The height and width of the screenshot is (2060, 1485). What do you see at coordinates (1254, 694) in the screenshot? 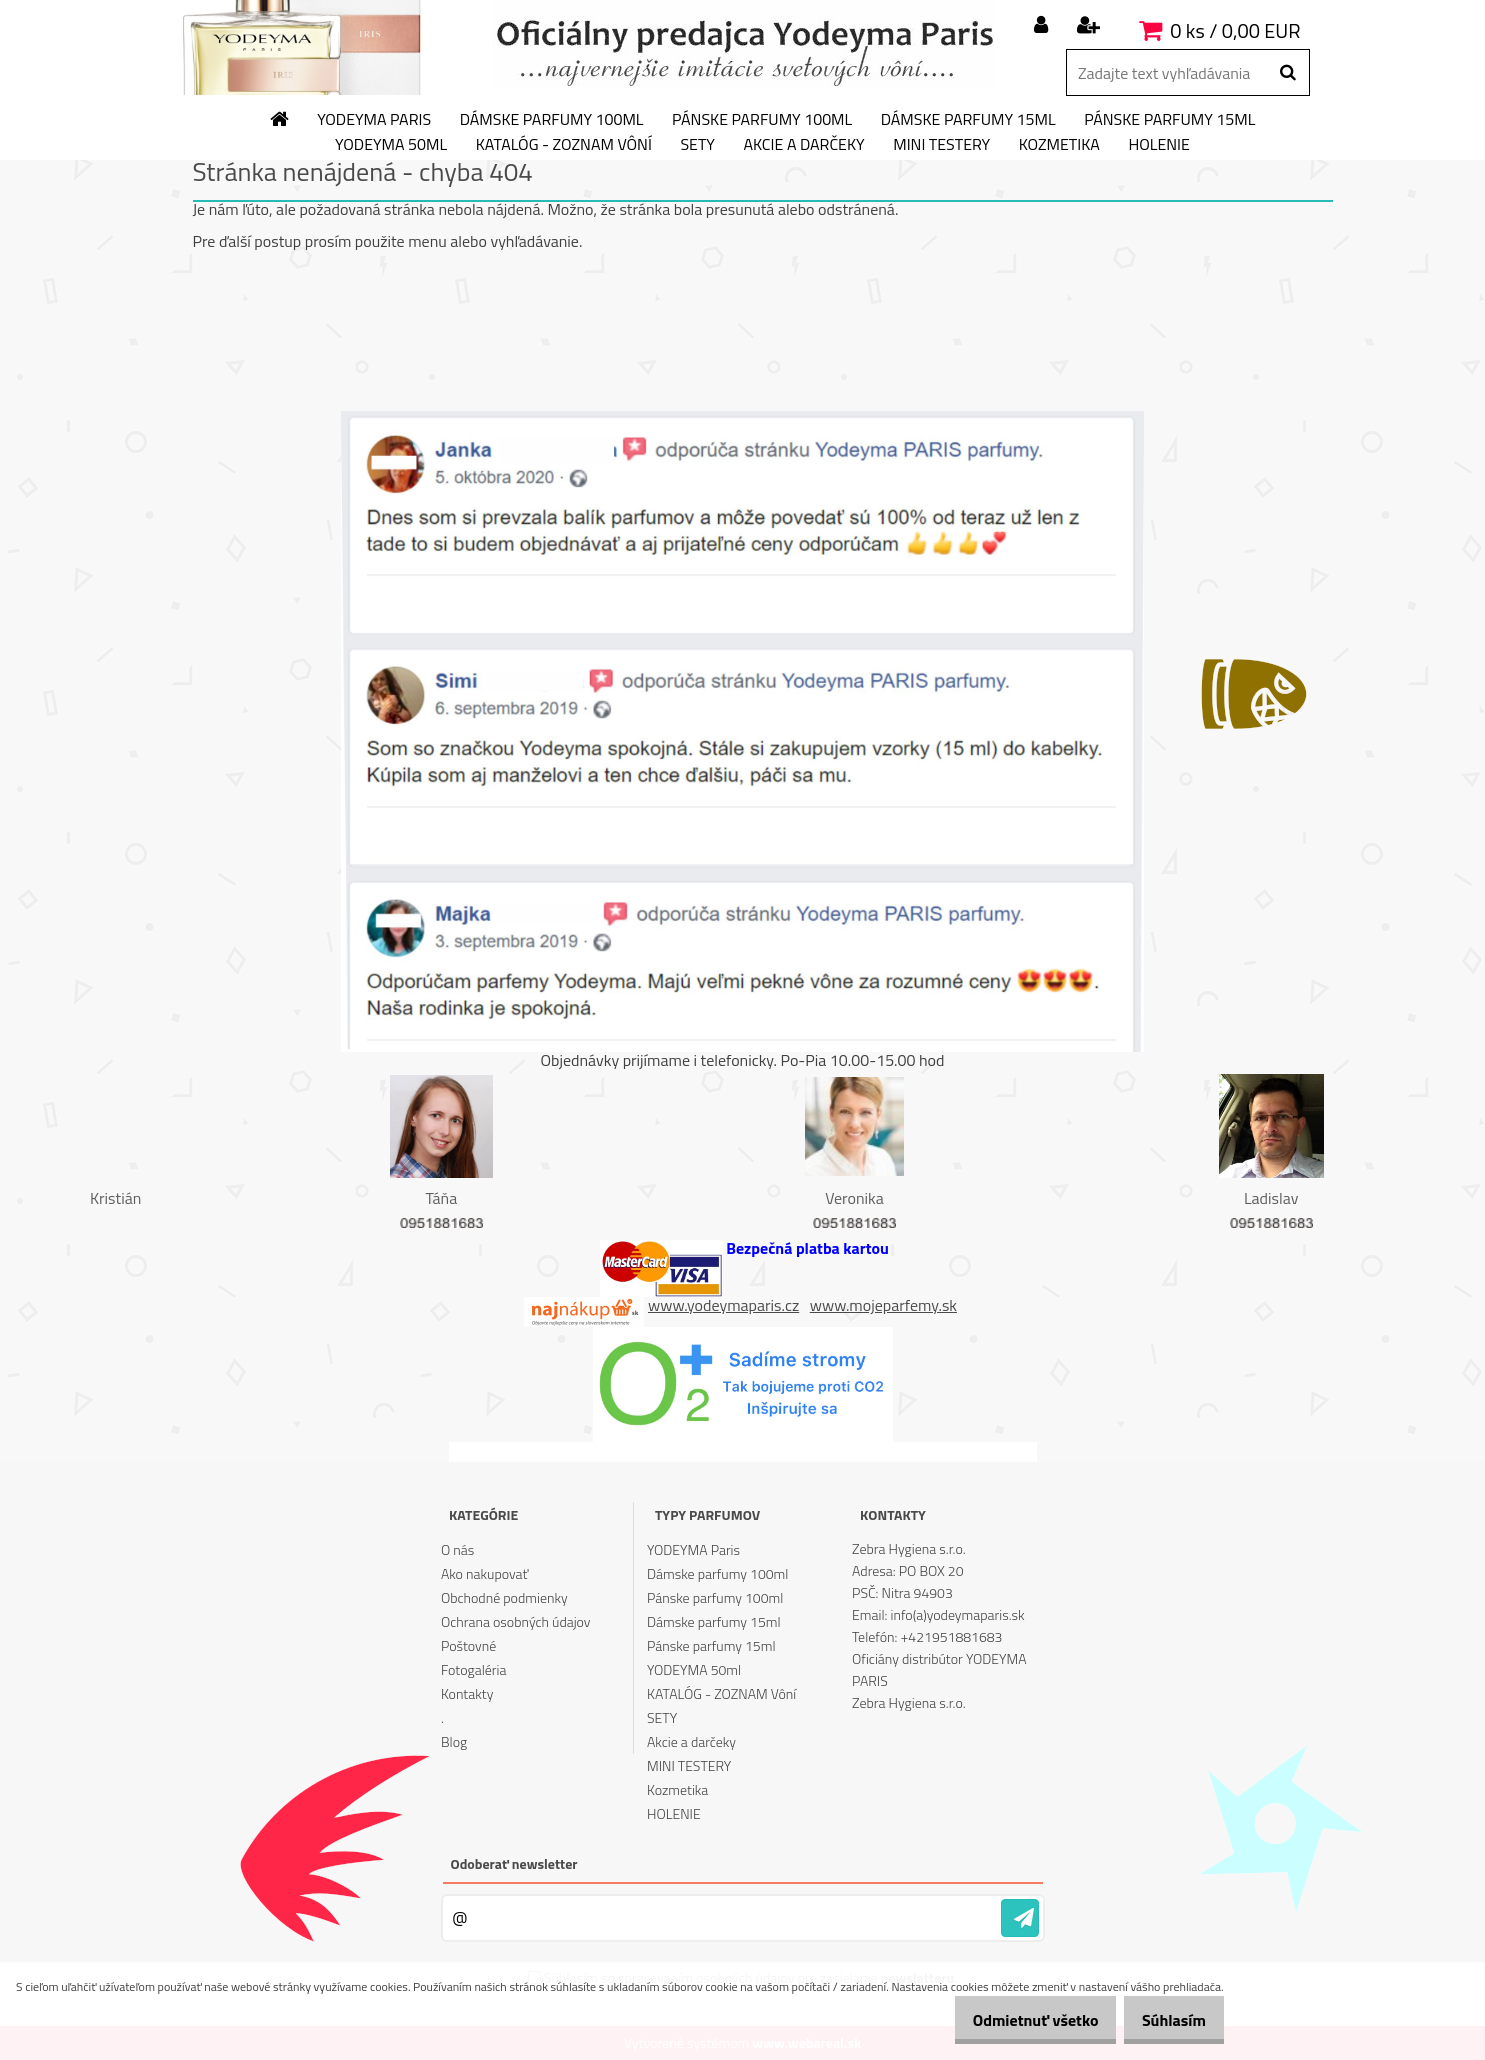
I see `bullet bill character from mario games` at bounding box center [1254, 694].